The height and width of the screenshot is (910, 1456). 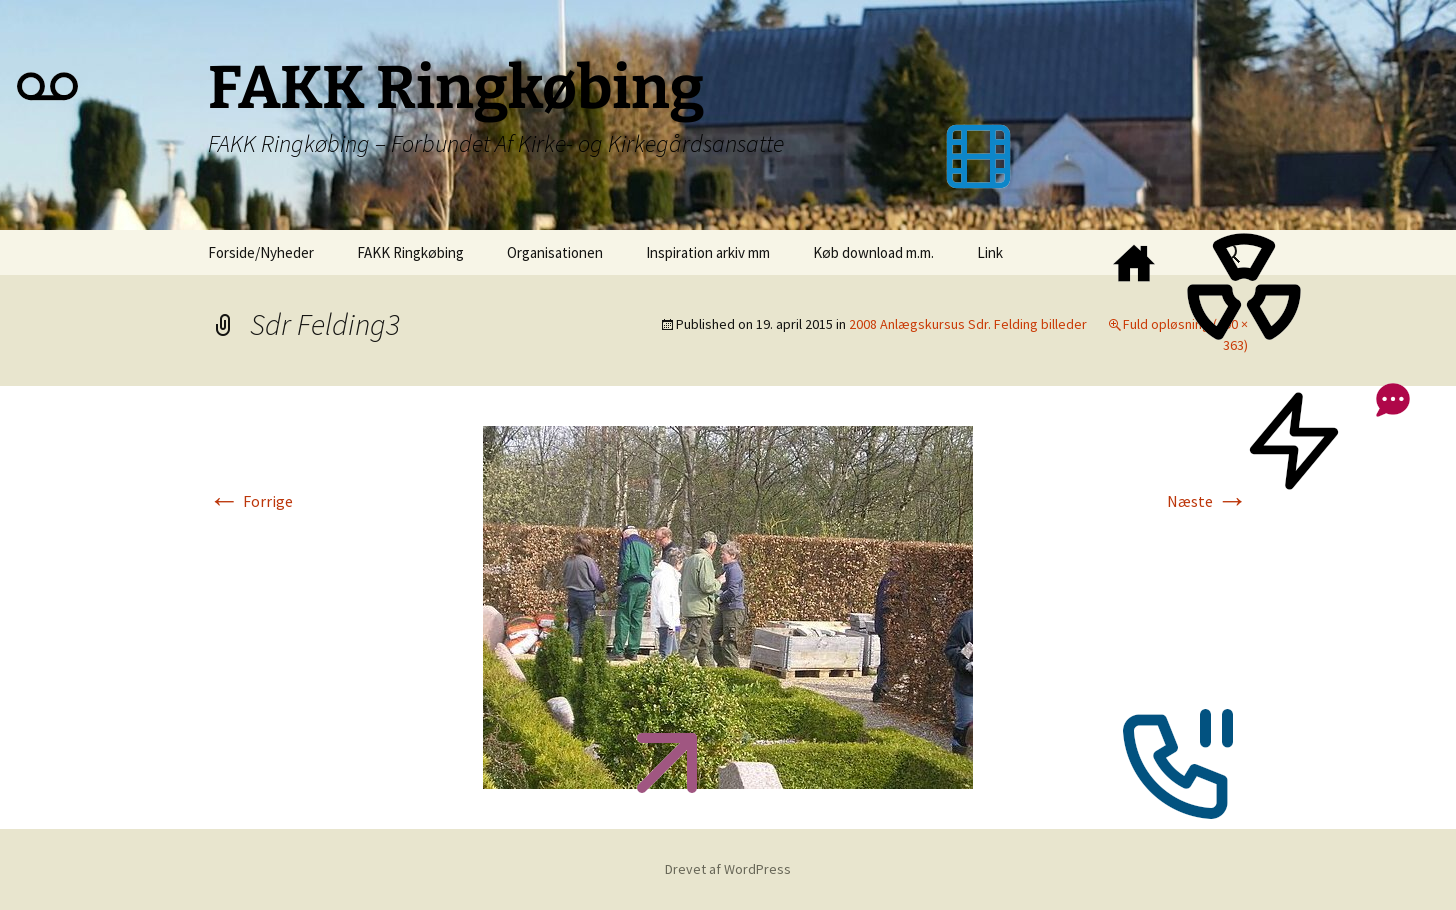 I want to click on indicates hazardous or radioactive content warning, so click(x=1244, y=290).